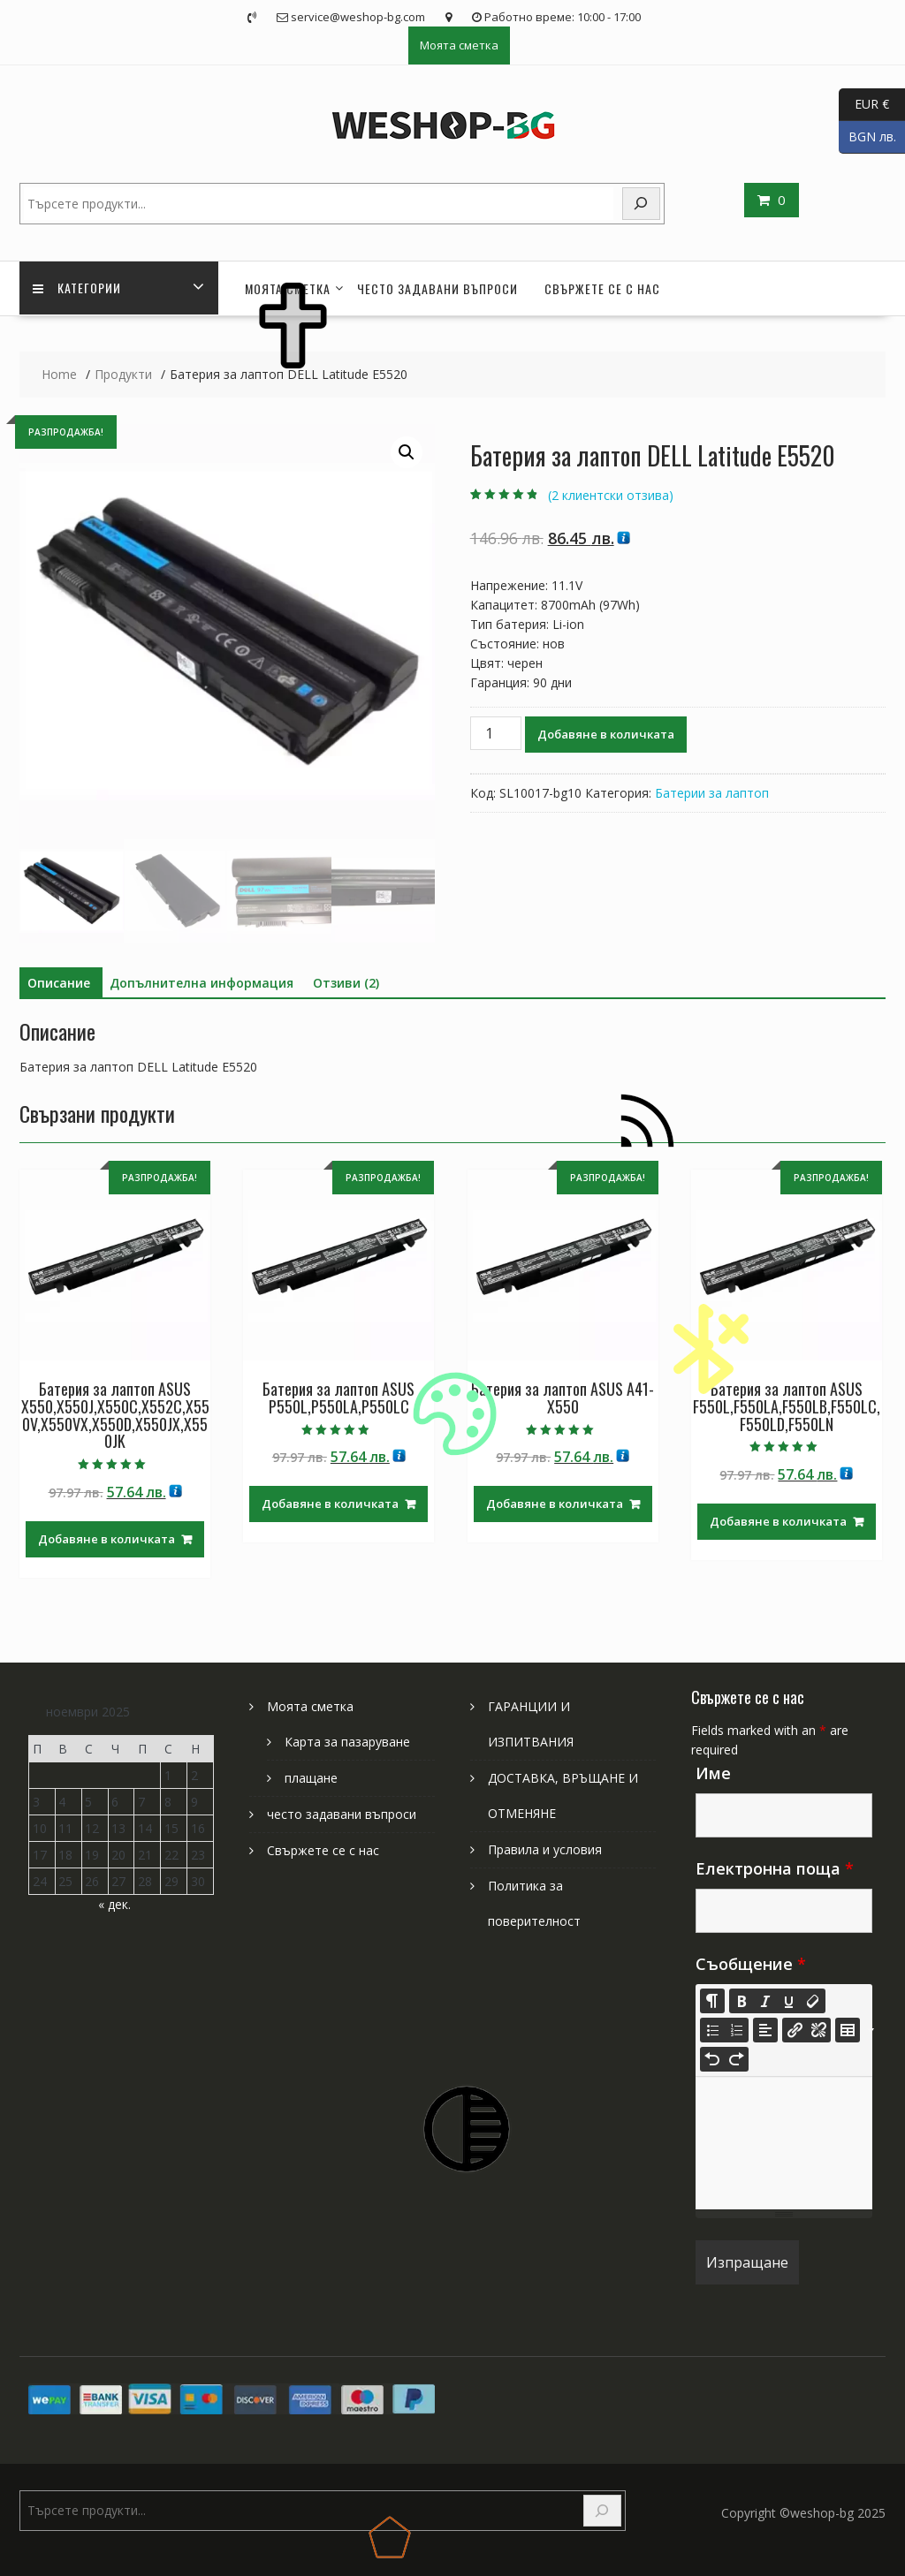 This screenshot has width=905, height=2576. Describe the element at coordinates (703, 1349) in the screenshot. I see `bluetooth is disabled or turned off` at that location.